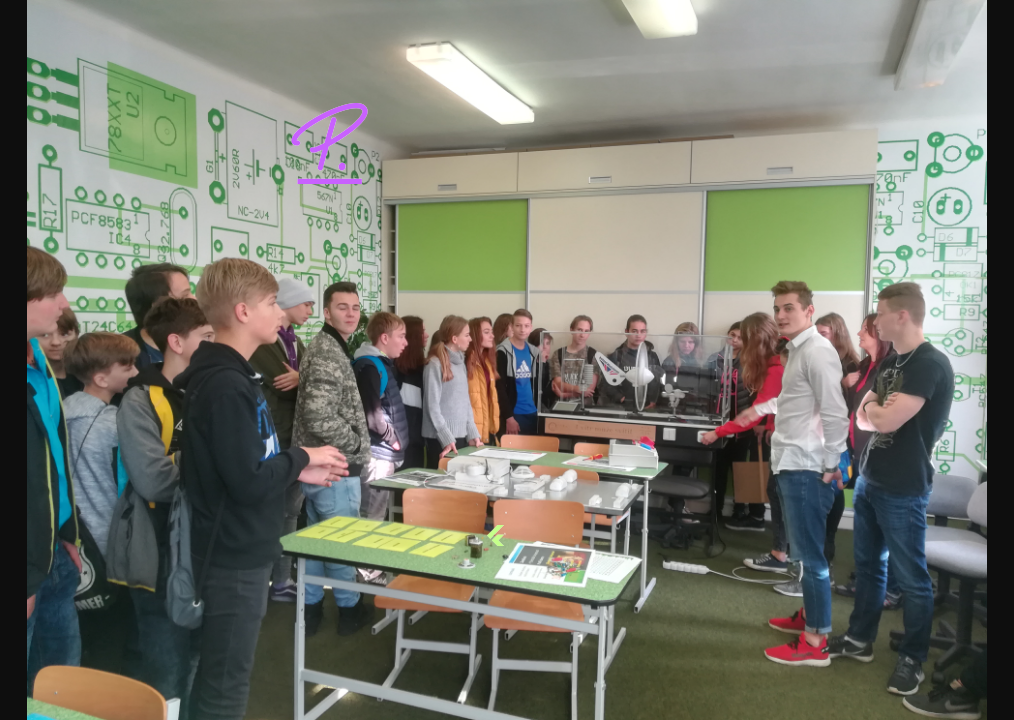  Describe the element at coordinates (329, 143) in the screenshot. I see `open personio HR management app` at that location.